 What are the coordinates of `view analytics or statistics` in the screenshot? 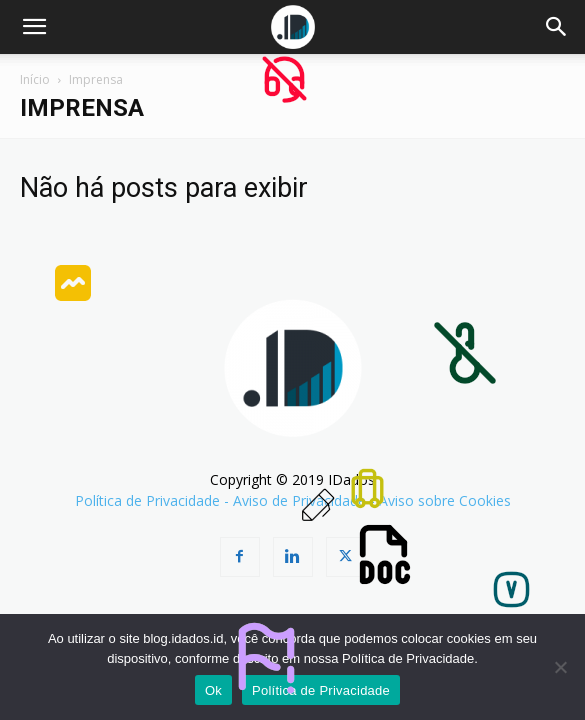 It's located at (73, 283).